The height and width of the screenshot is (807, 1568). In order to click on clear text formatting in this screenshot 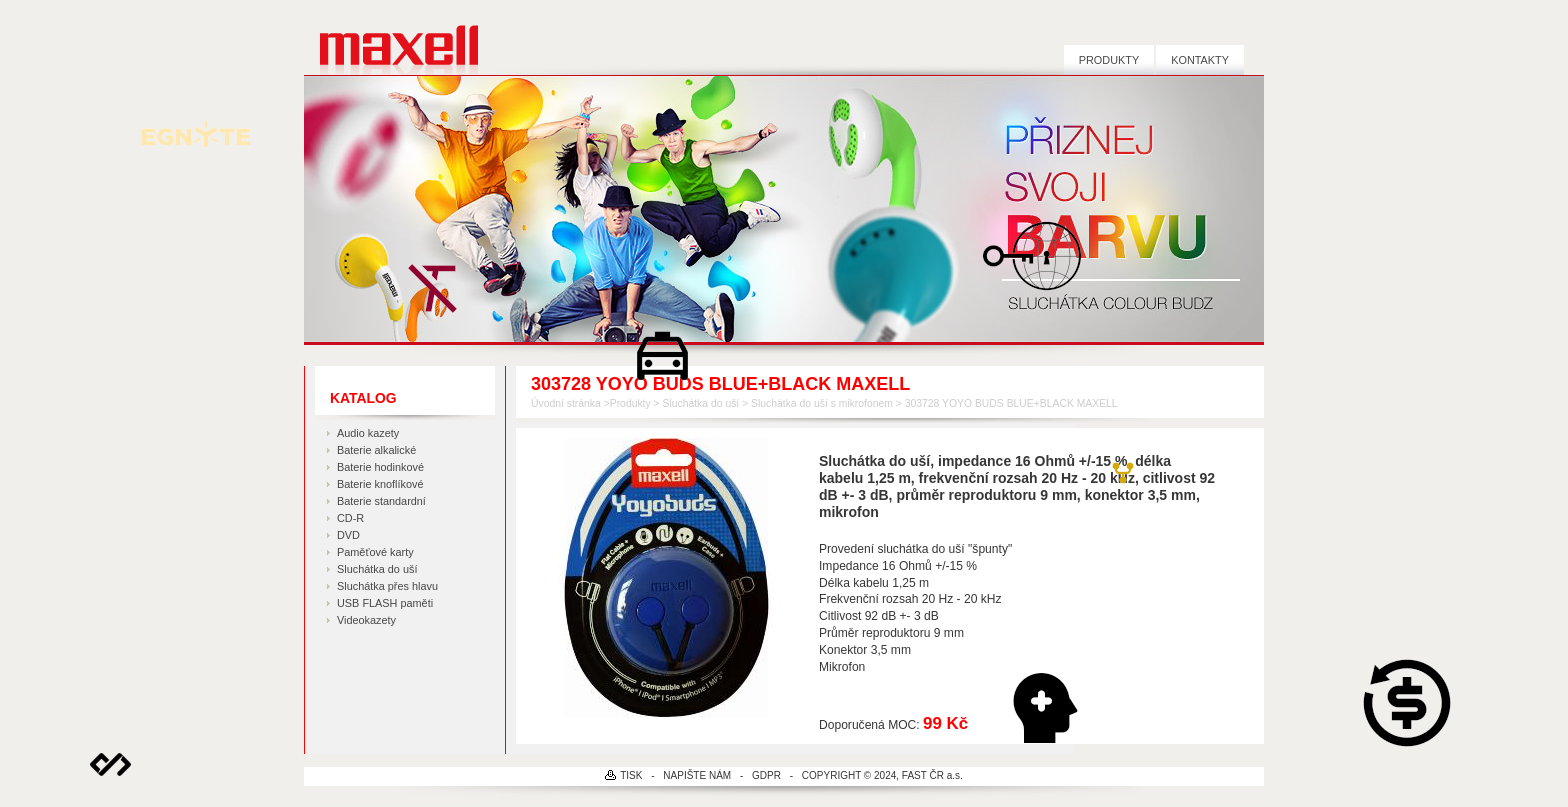, I will do `click(432, 288)`.